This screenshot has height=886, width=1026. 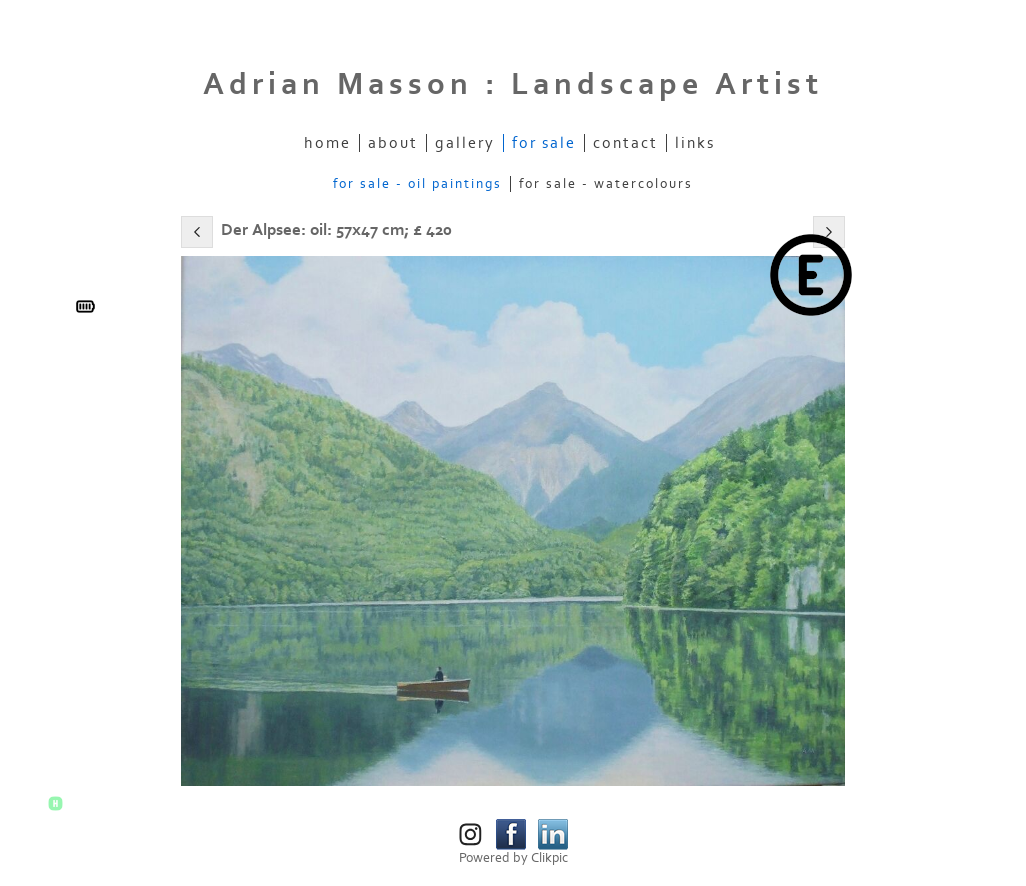 What do you see at coordinates (55, 803) in the screenshot?
I see `access help or support section` at bounding box center [55, 803].